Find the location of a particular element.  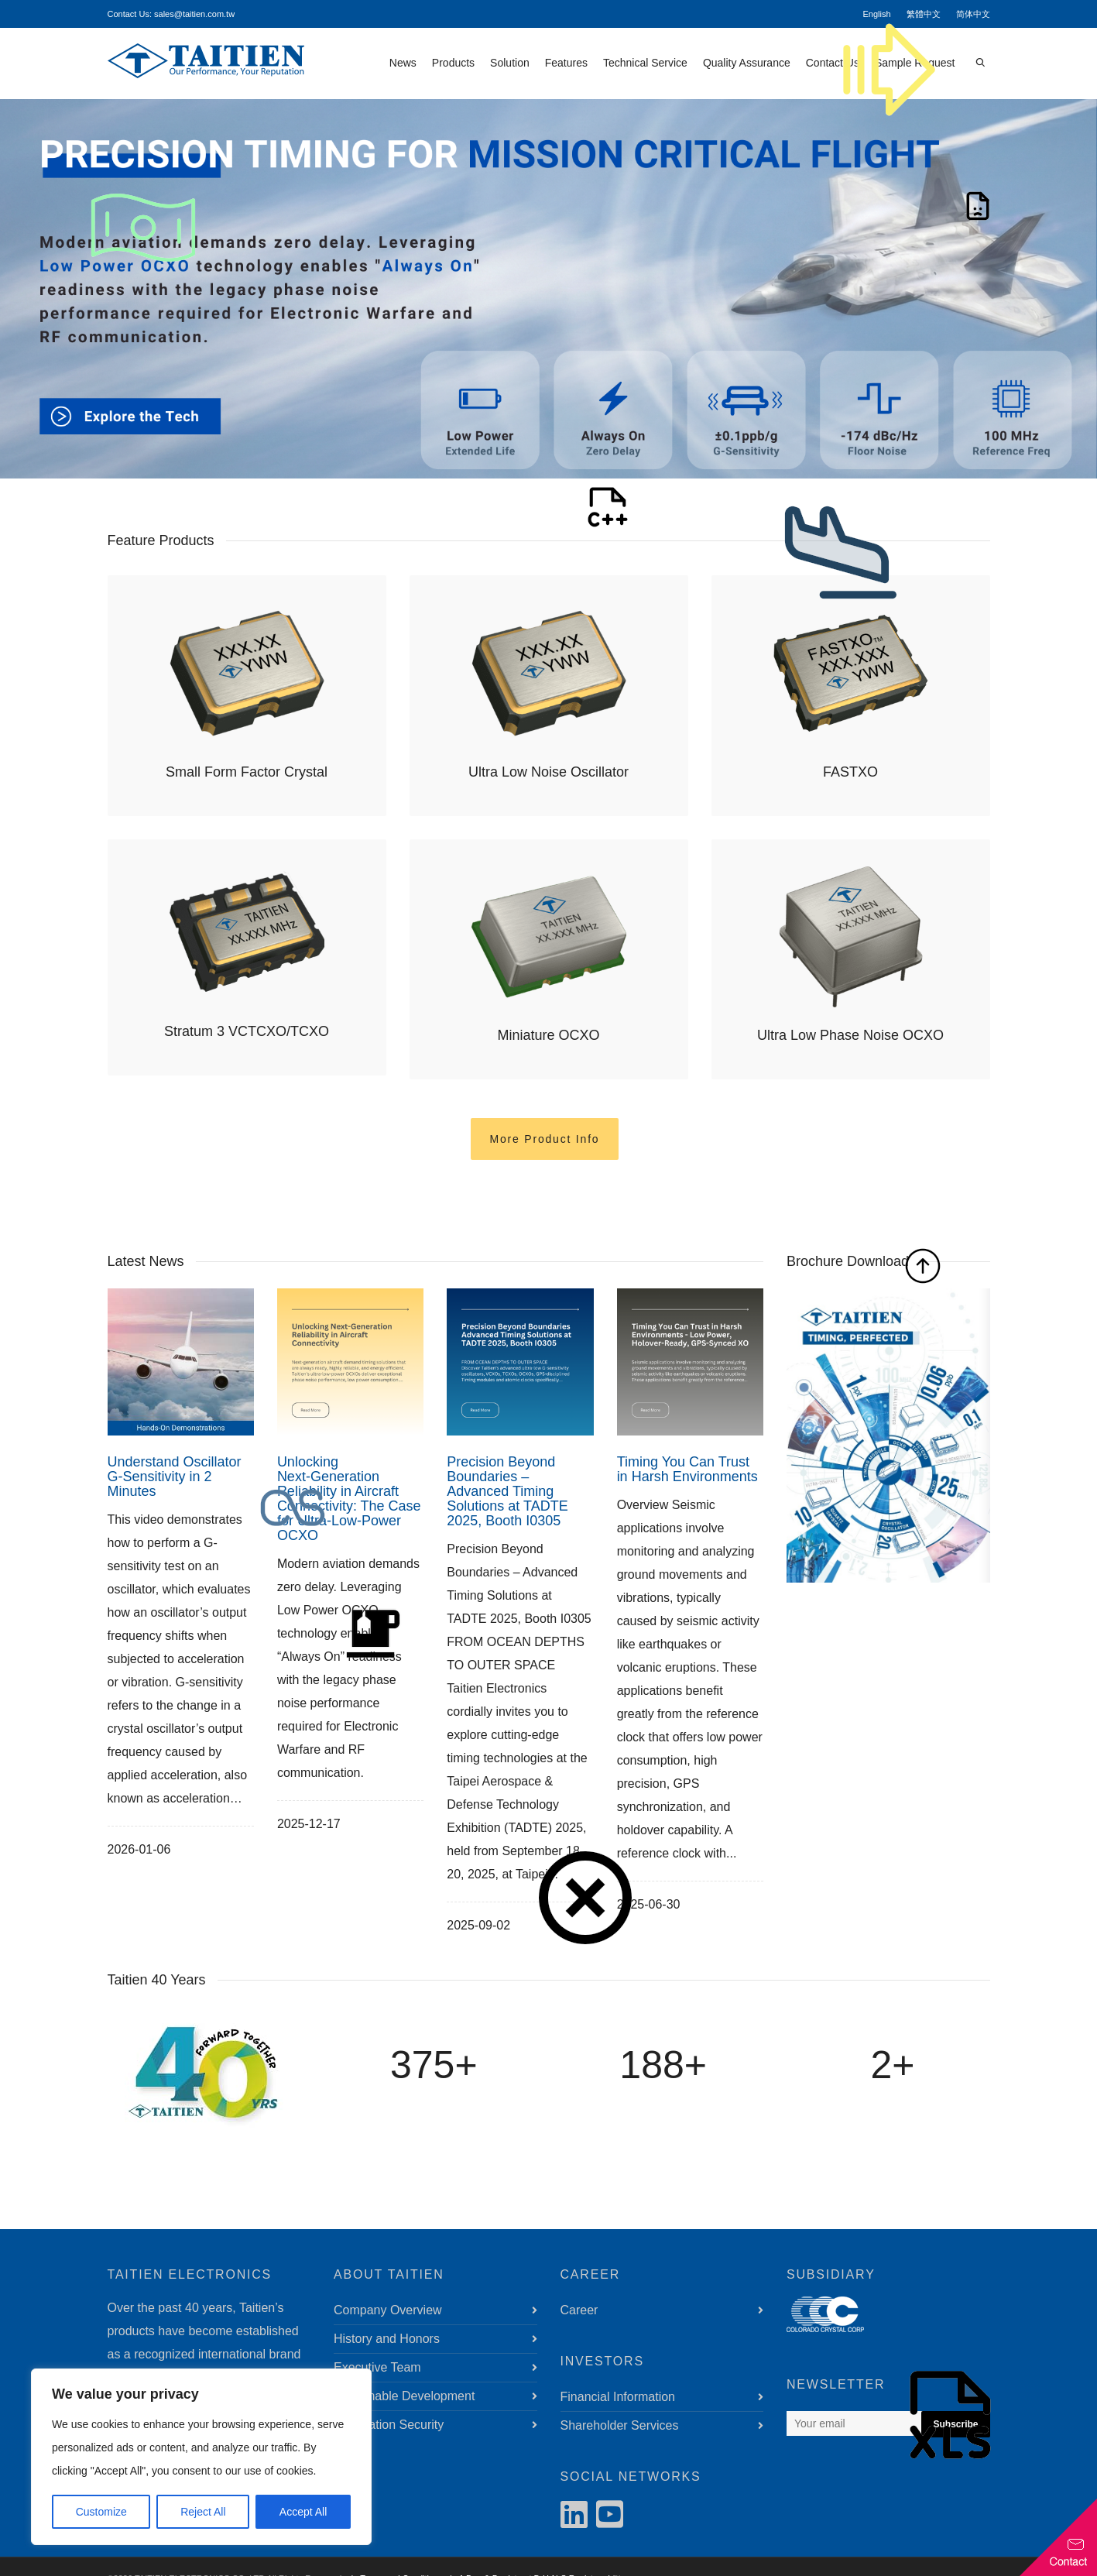

connect to Last.fm account is located at coordinates (293, 1507).